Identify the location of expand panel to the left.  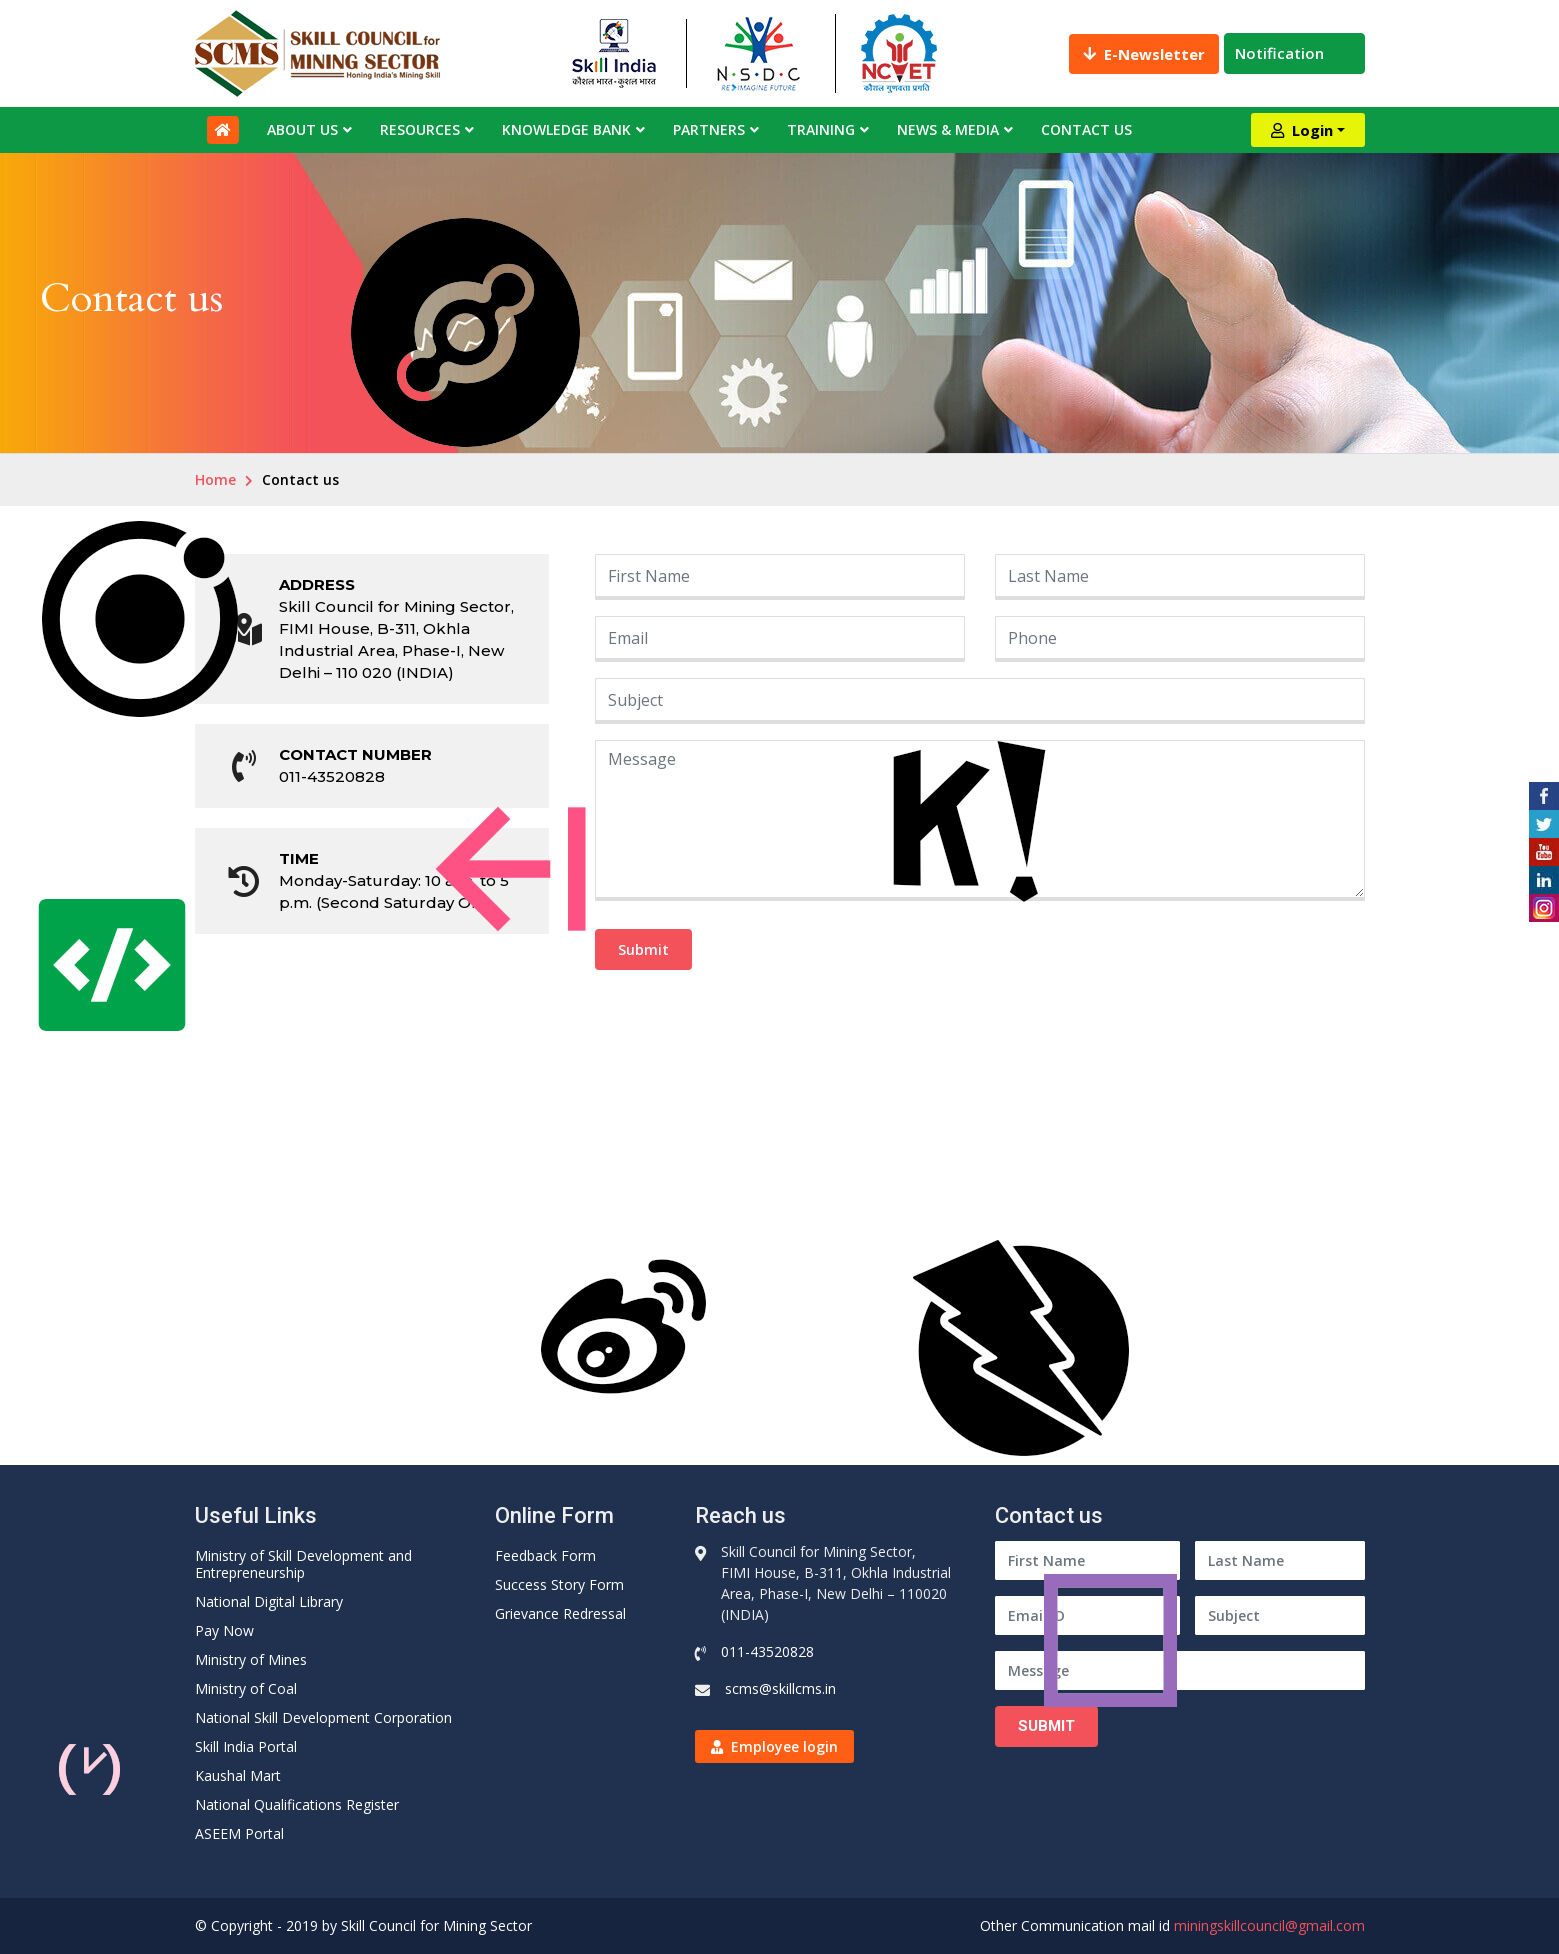
(515, 869).